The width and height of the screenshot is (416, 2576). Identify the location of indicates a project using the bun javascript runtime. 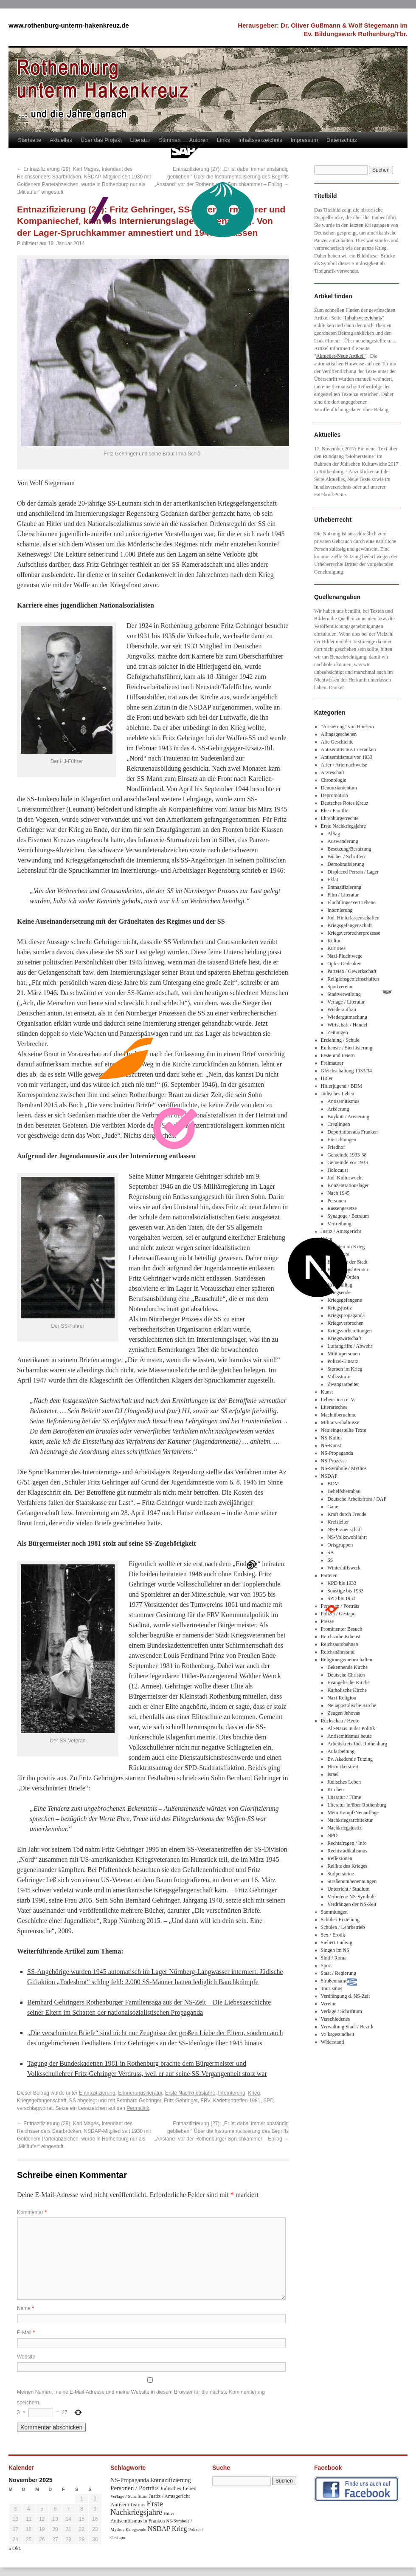
(222, 209).